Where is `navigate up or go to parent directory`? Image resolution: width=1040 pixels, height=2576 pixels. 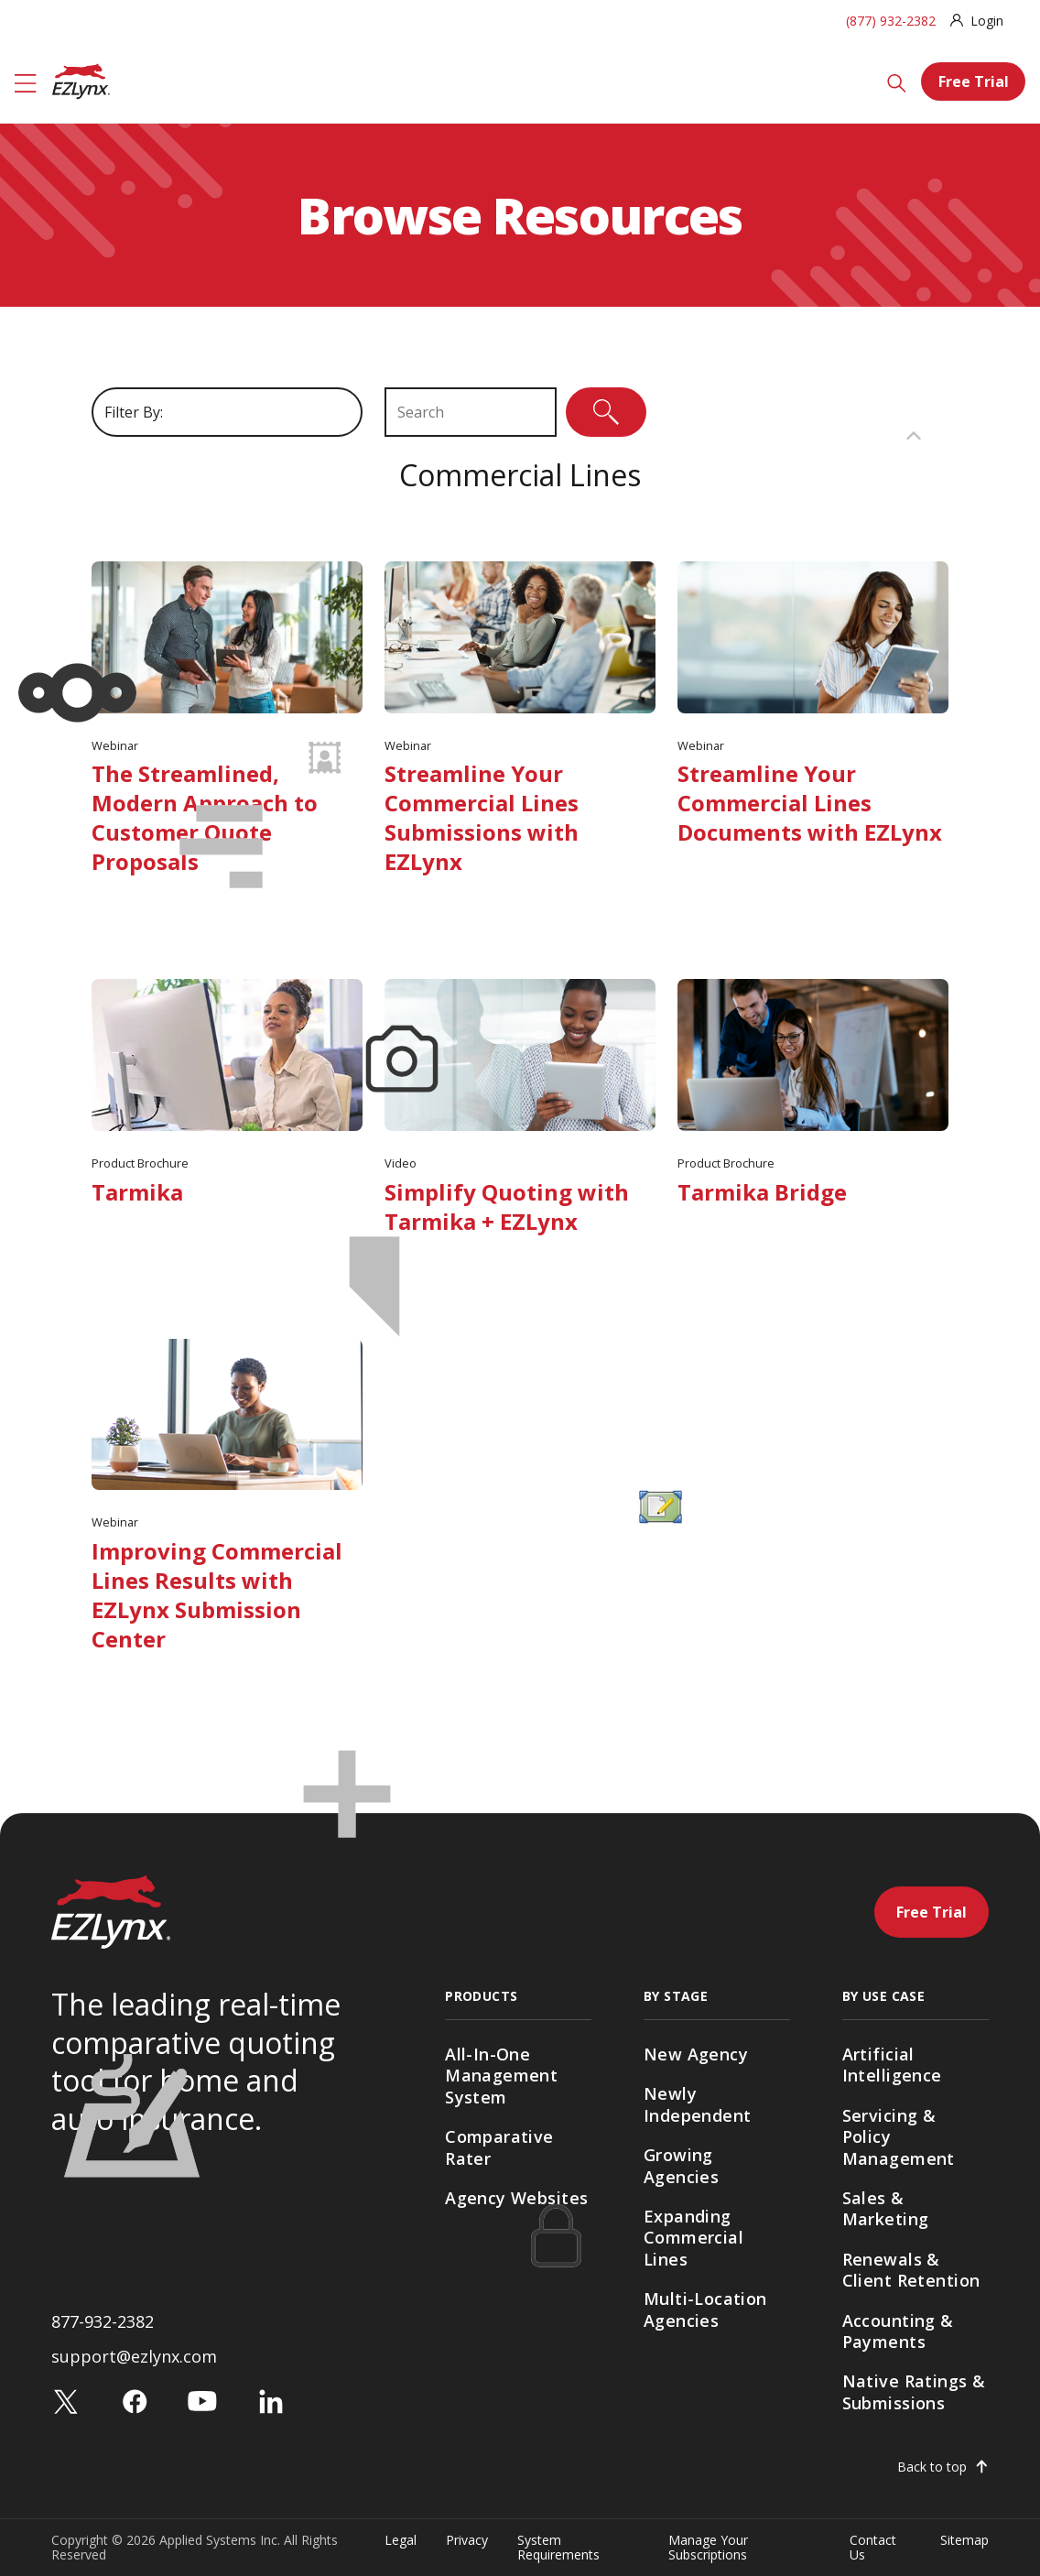
navigate up or go to parent directory is located at coordinates (914, 435).